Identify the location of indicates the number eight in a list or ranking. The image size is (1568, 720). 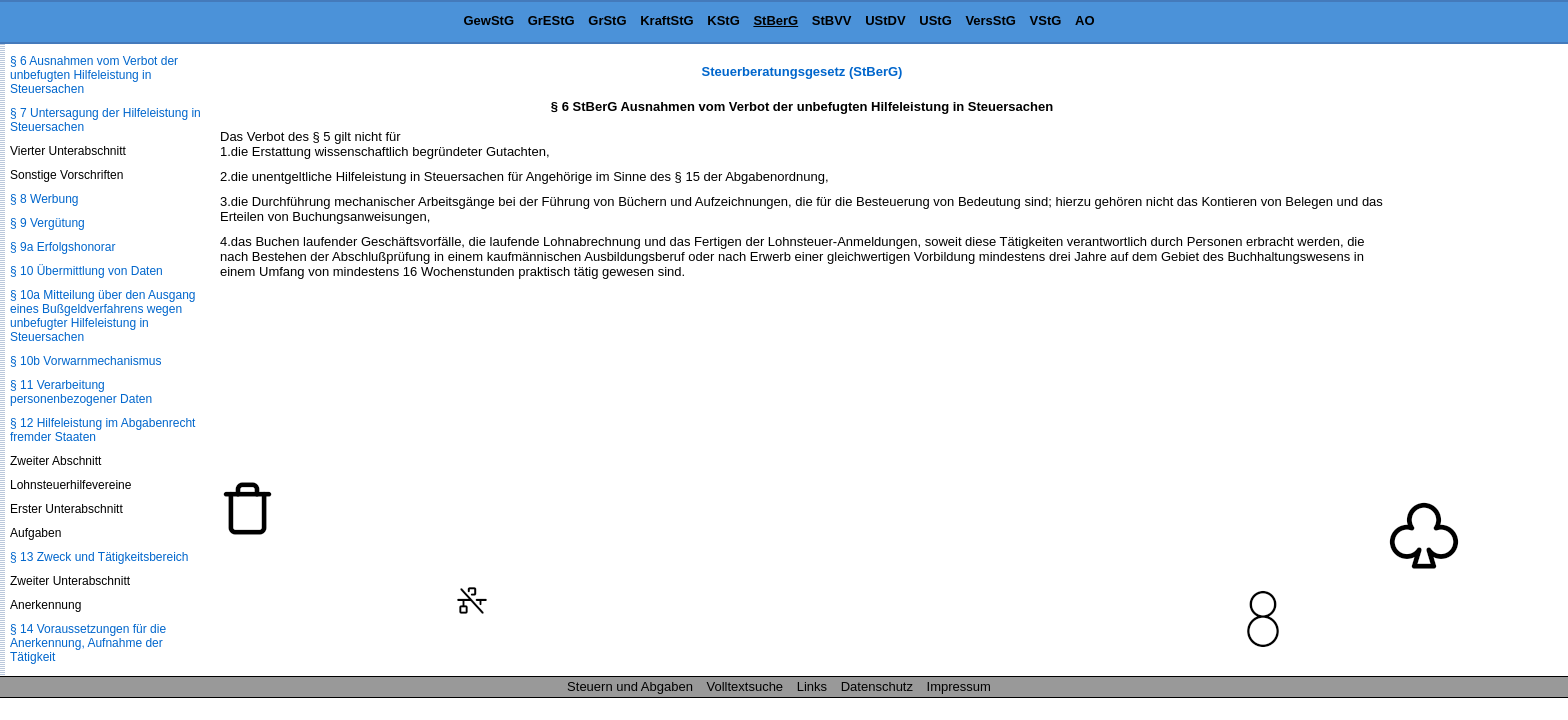
(1263, 619).